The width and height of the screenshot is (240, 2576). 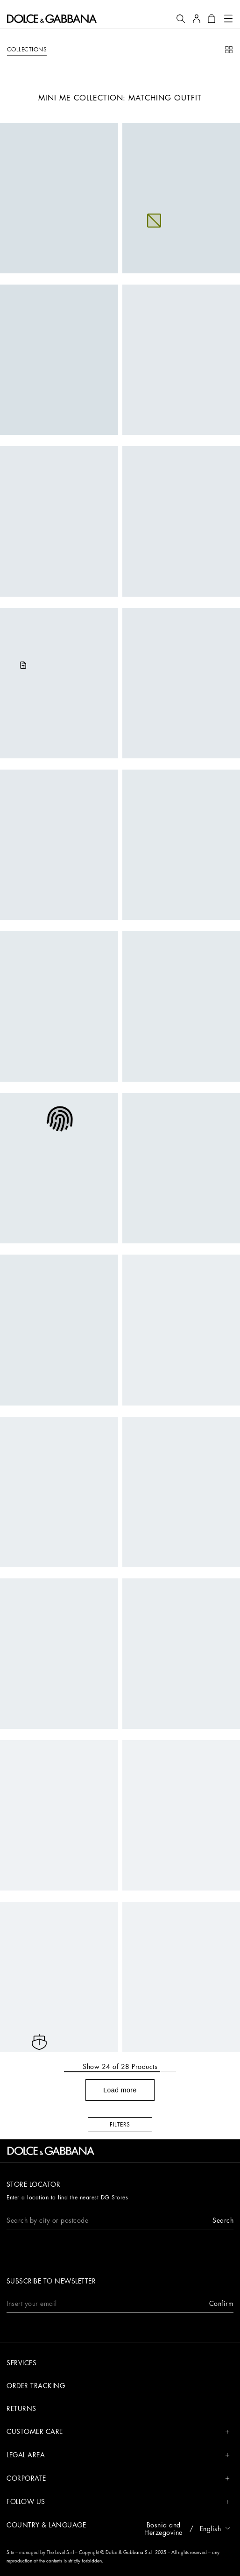 What do you see at coordinates (60, 1119) in the screenshot?
I see `authenticate with biometric fingerprint` at bounding box center [60, 1119].